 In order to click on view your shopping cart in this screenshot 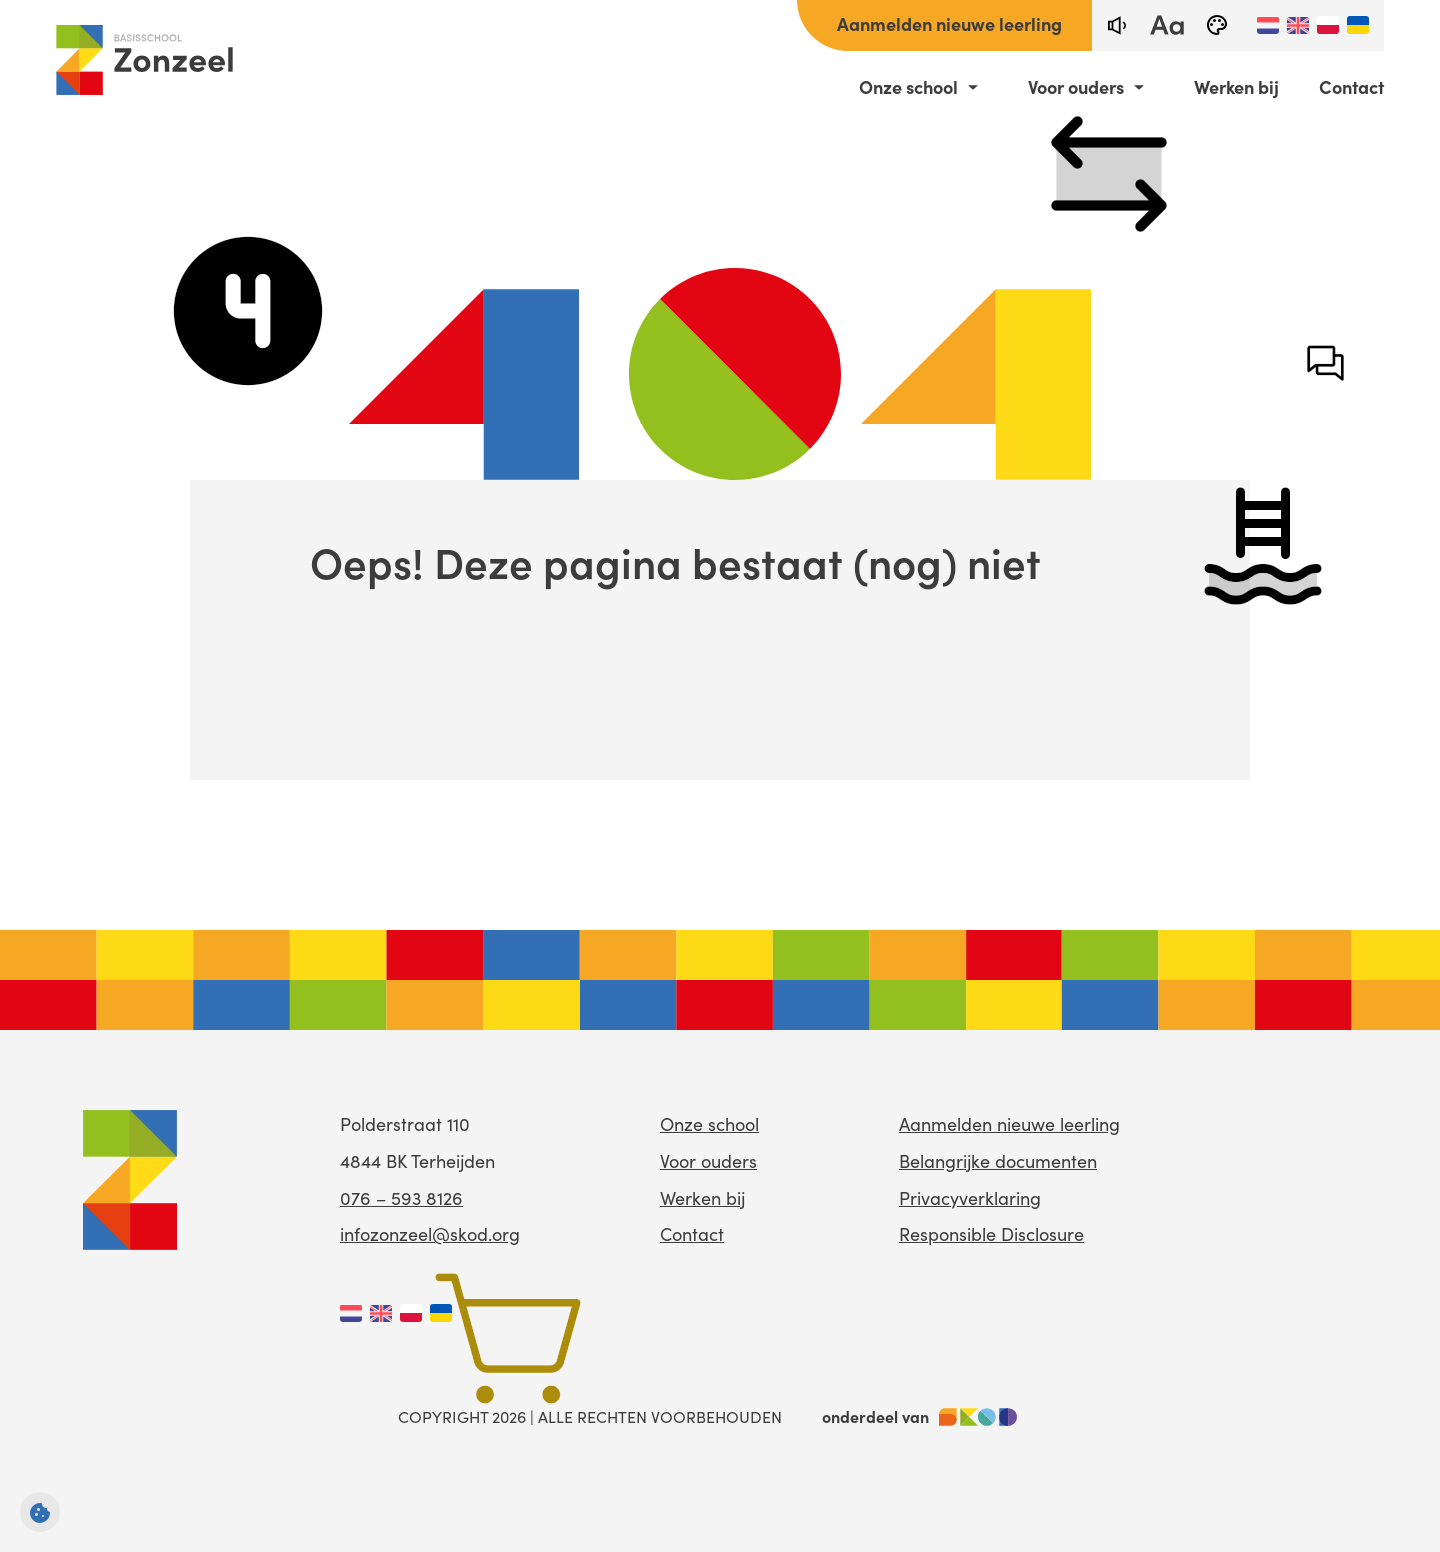, I will do `click(510, 1338)`.